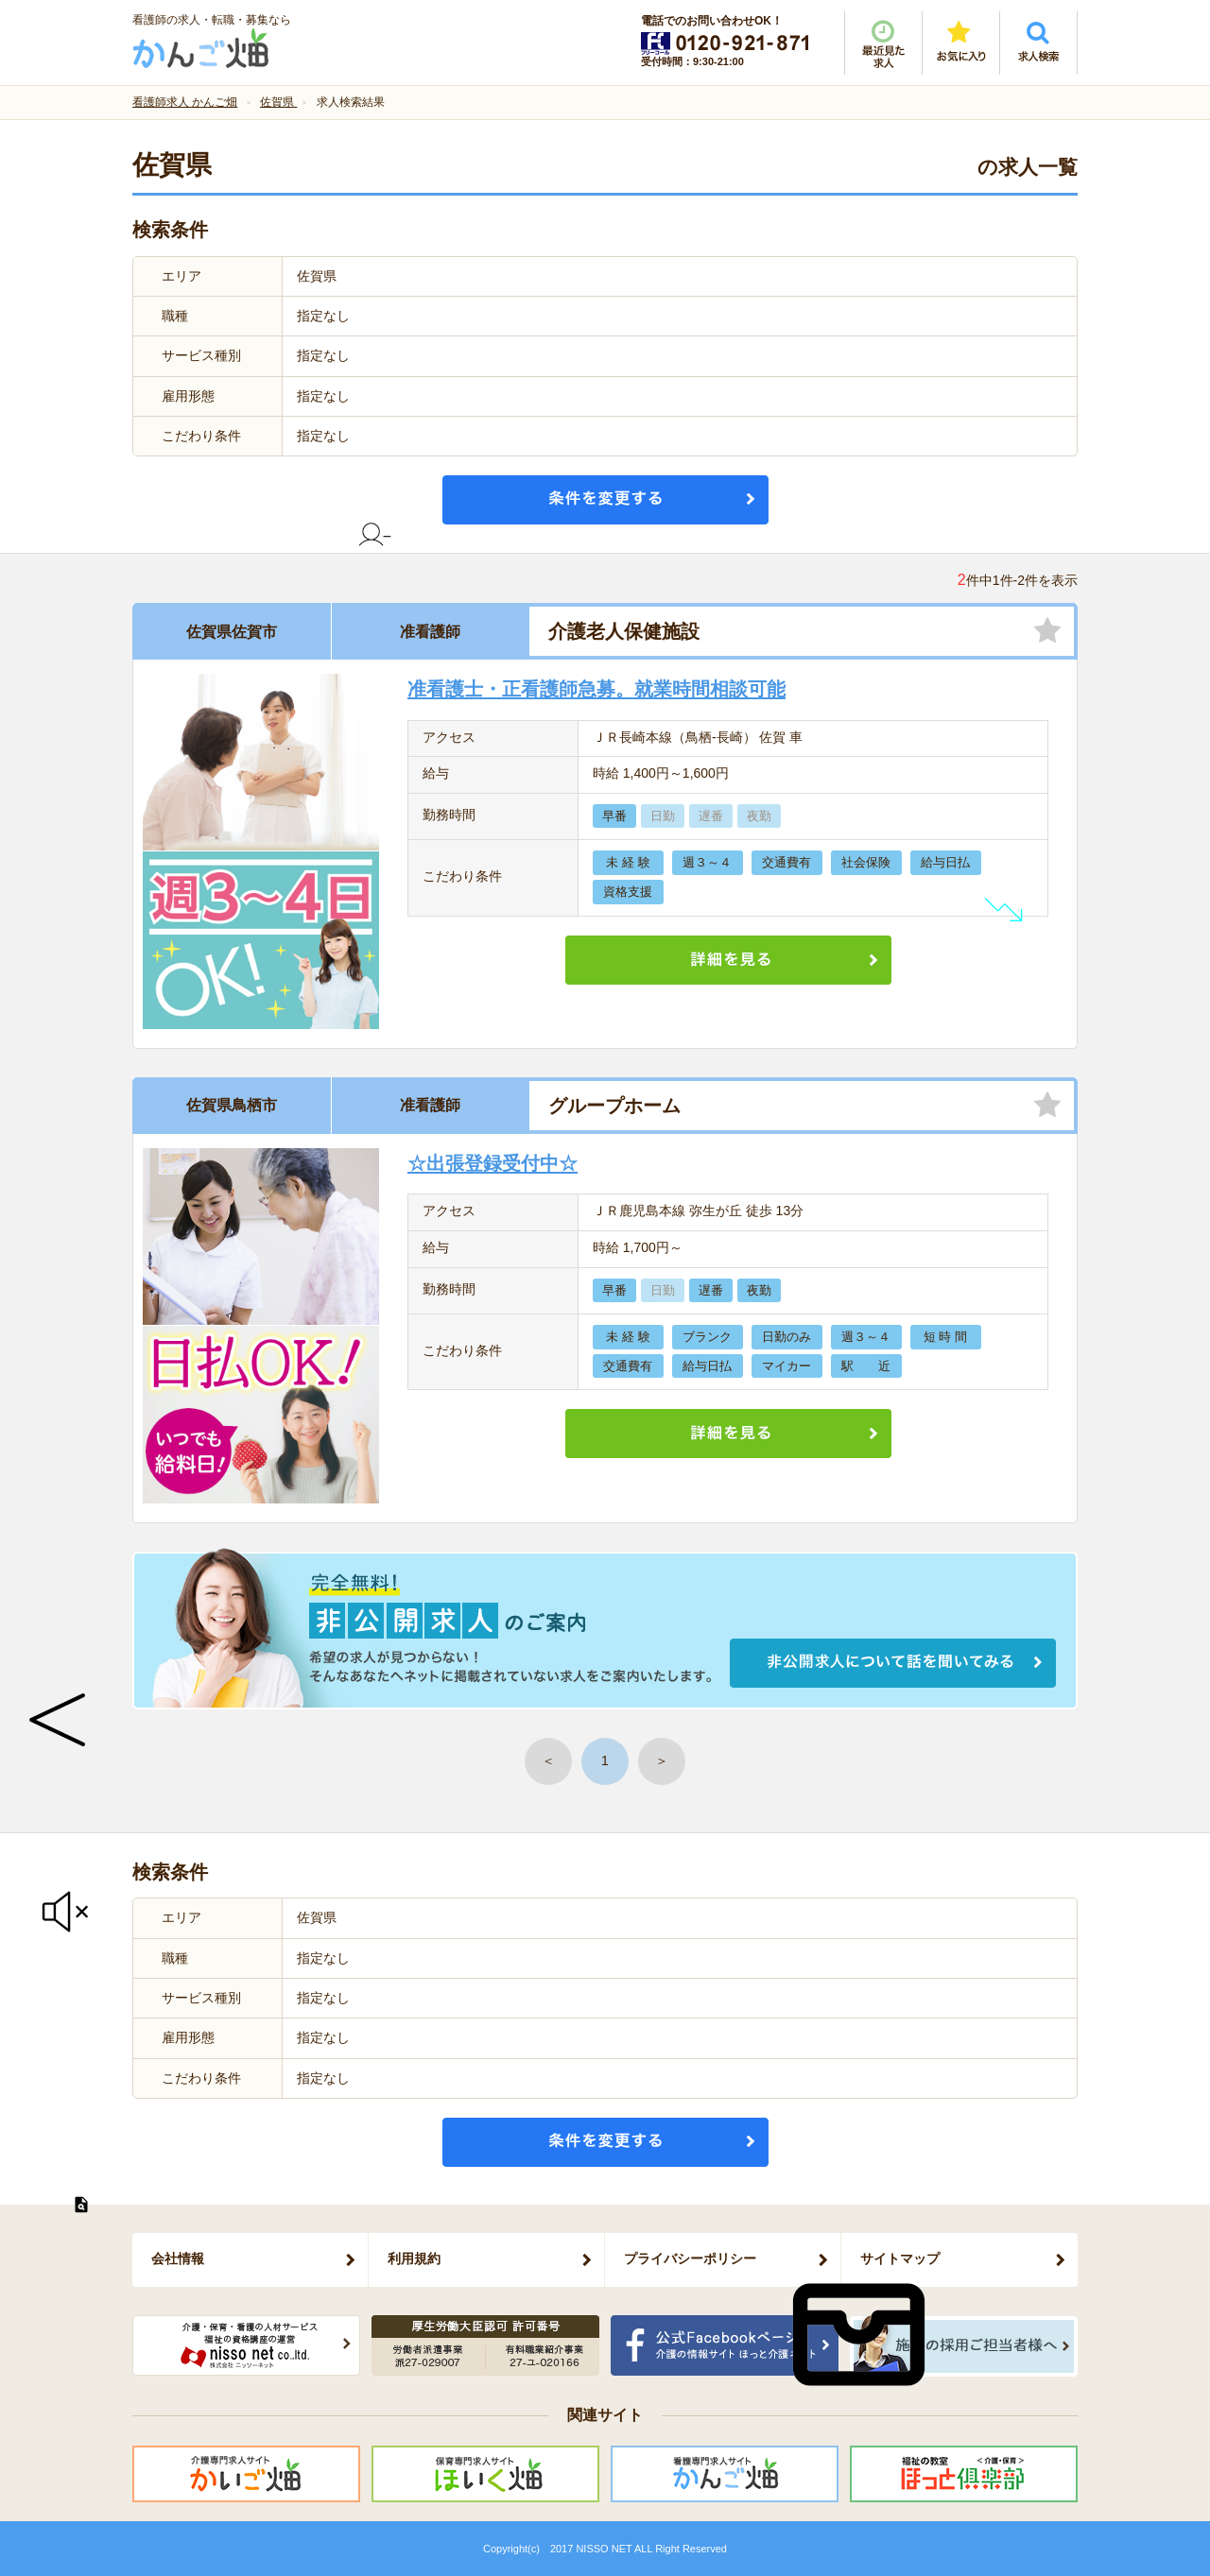 This screenshot has width=1210, height=2576. What do you see at coordinates (64, 1912) in the screenshot?
I see `mute audio or sound` at bounding box center [64, 1912].